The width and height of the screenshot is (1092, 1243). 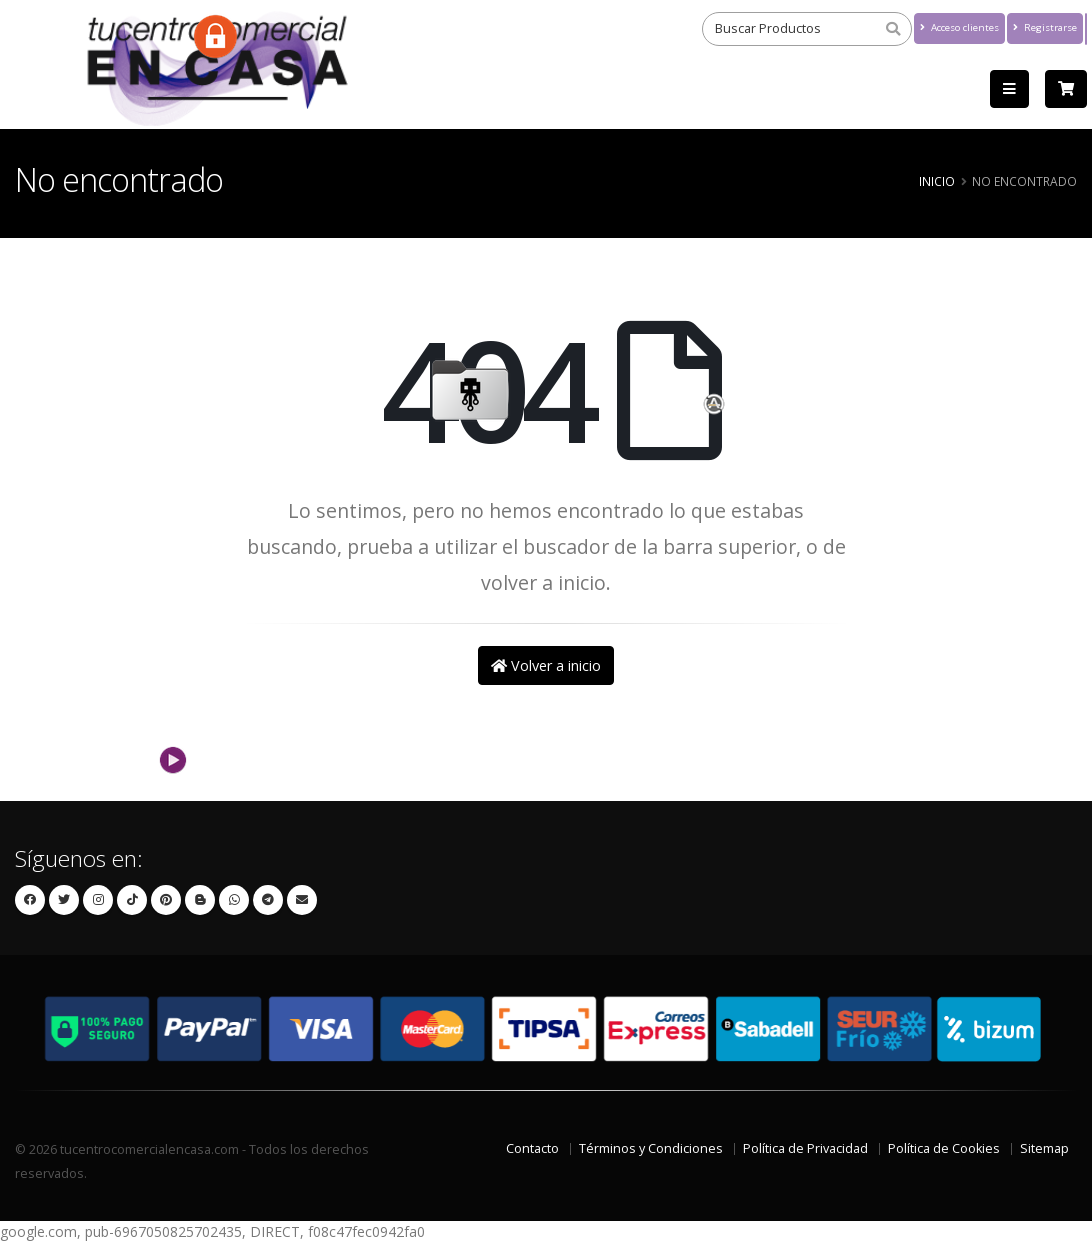 I want to click on lock the screen, so click(x=215, y=36).